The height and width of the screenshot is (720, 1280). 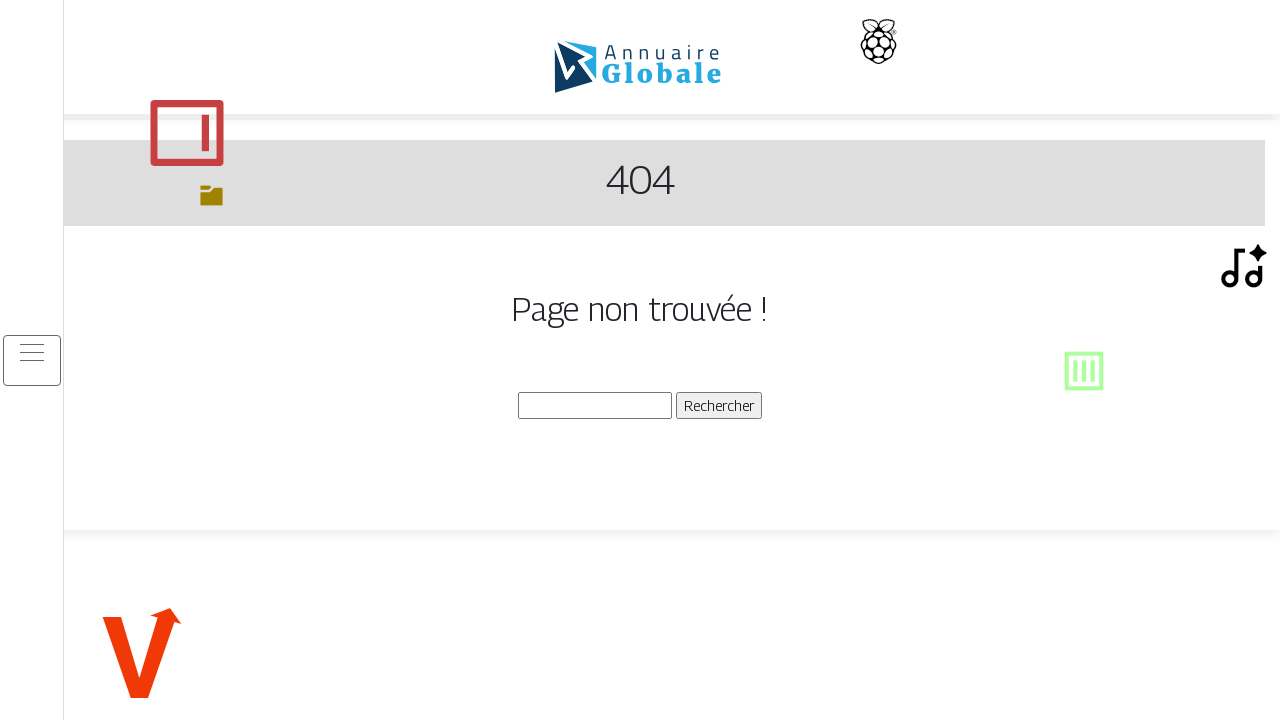 I want to click on switch to right sidebar layout, so click(x=187, y=133).